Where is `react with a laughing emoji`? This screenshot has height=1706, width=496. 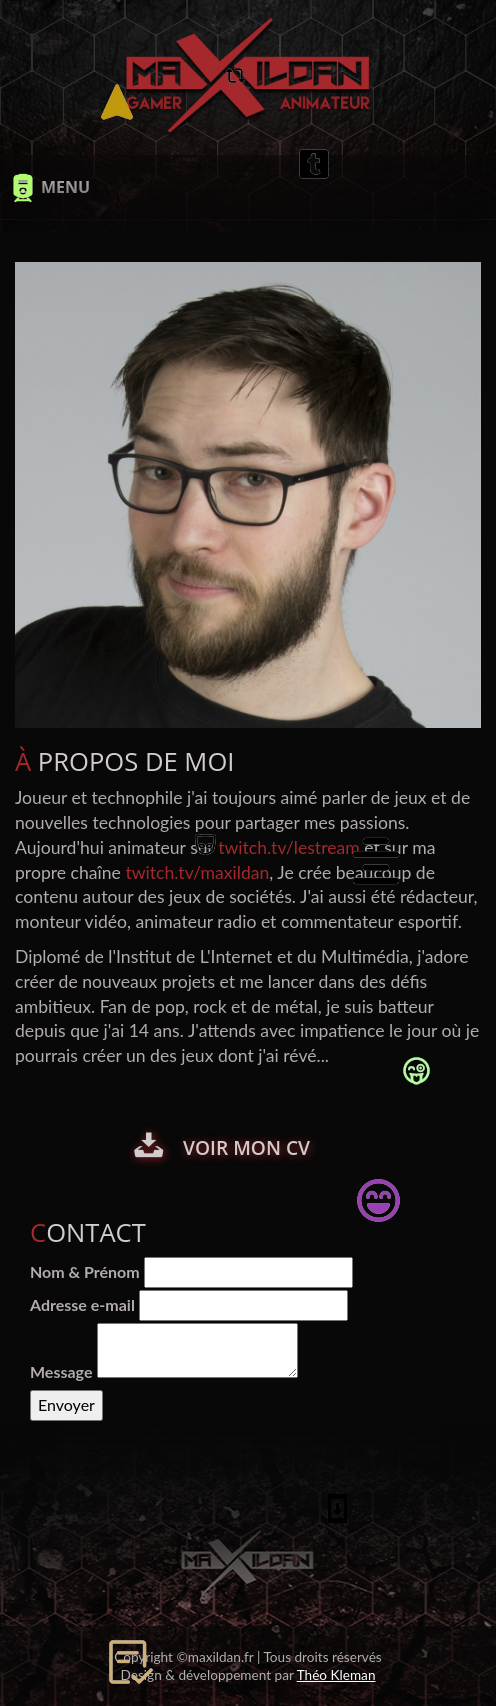 react with a laughing emoji is located at coordinates (378, 1200).